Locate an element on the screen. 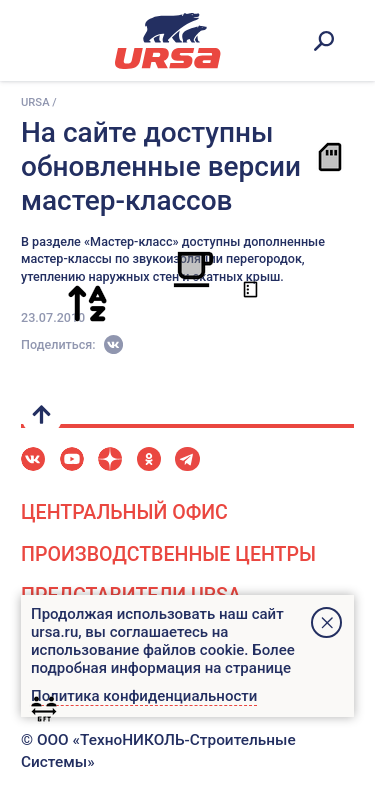 The image size is (375, 797). indicates social distancing requirement of 6 feet is located at coordinates (44, 709).